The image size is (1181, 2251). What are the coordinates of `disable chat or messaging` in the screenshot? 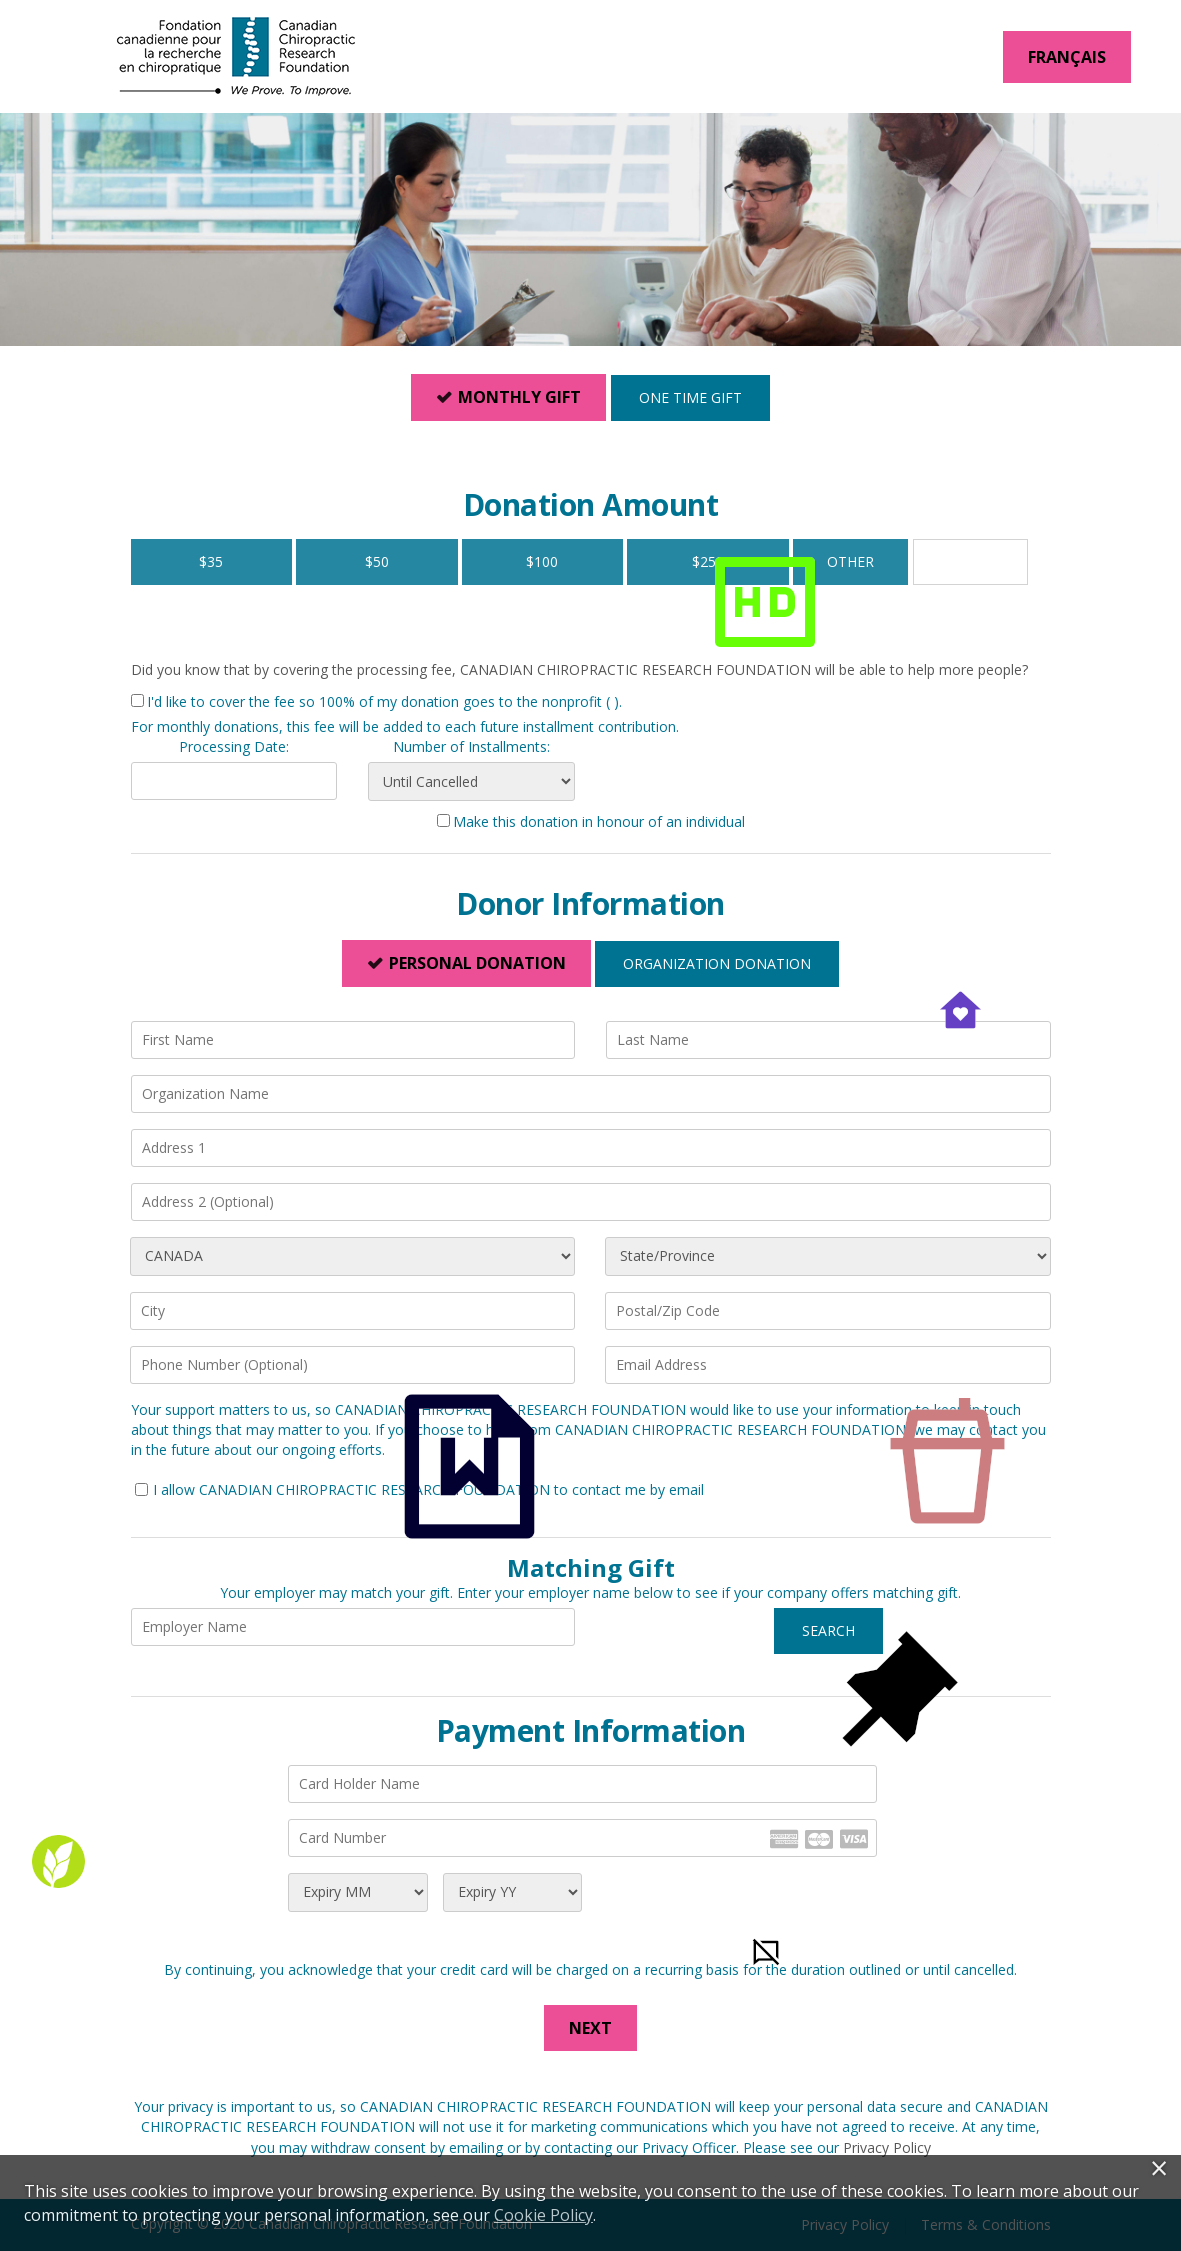 It's located at (766, 1952).